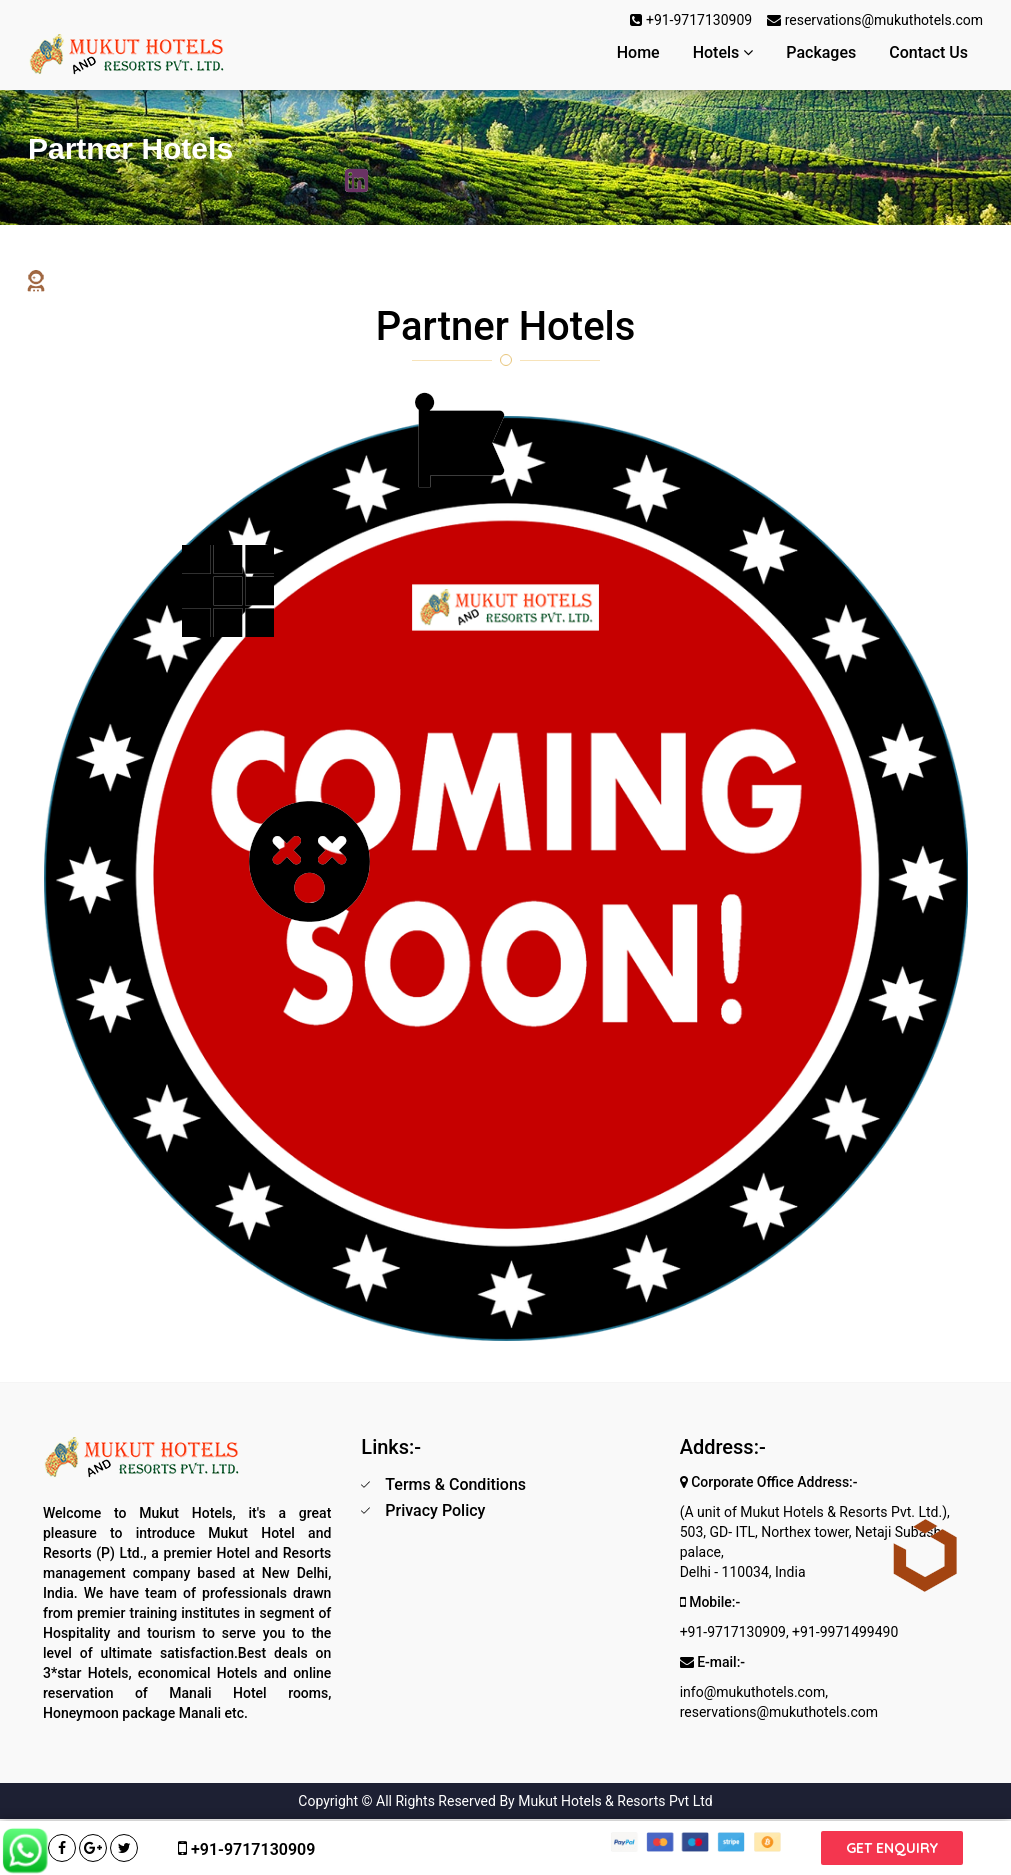 The image size is (1011, 1875). What do you see at coordinates (925, 1555) in the screenshot?
I see `UIkit framework logo` at bounding box center [925, 1555].